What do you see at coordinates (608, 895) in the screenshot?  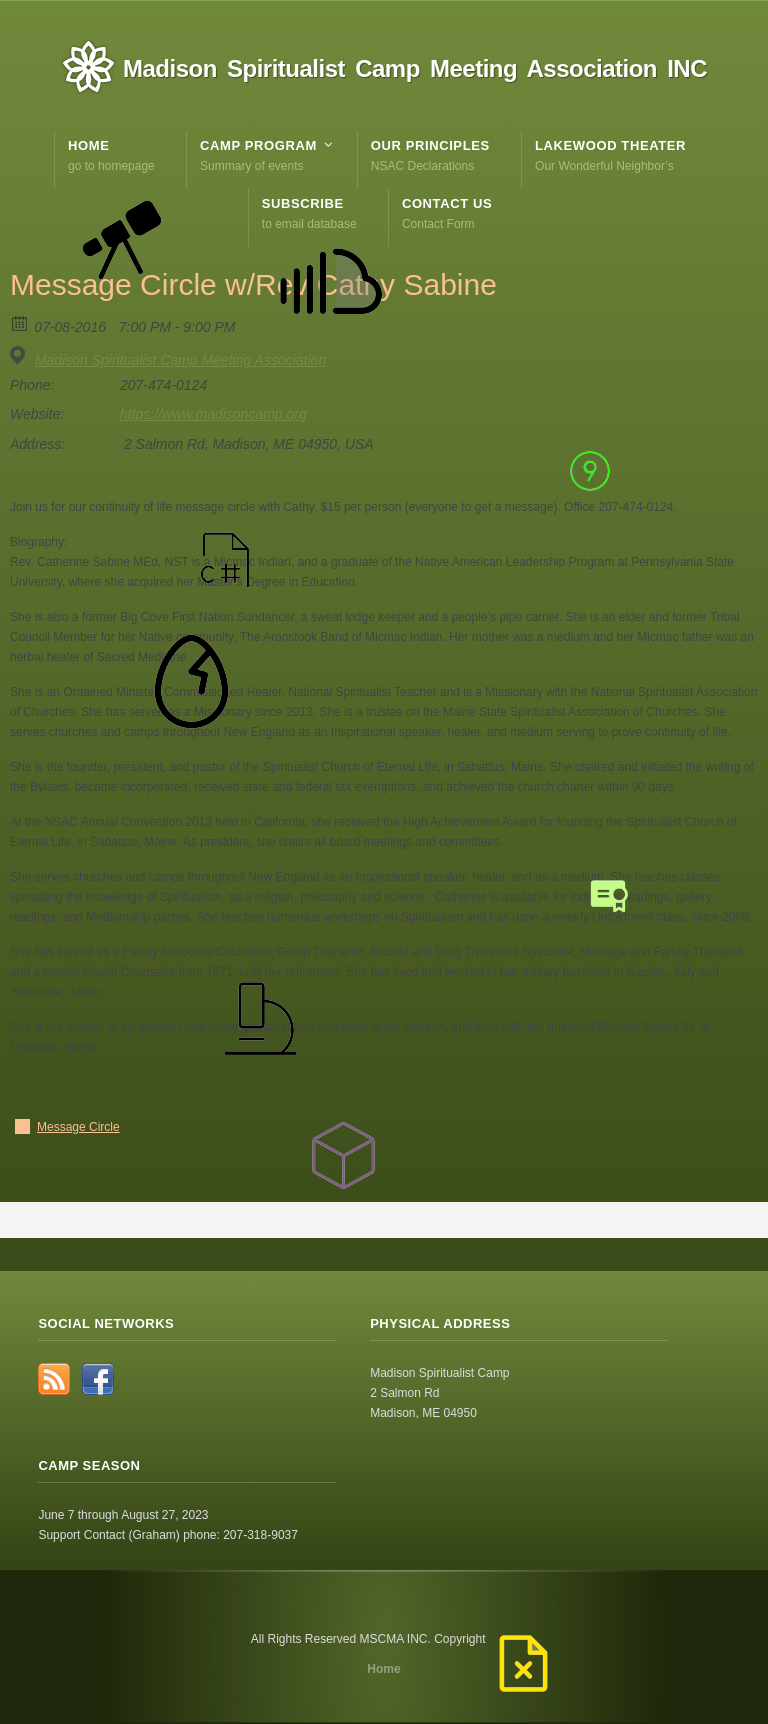 I see `view certificate or credential details` at bounding box center [608, 895].